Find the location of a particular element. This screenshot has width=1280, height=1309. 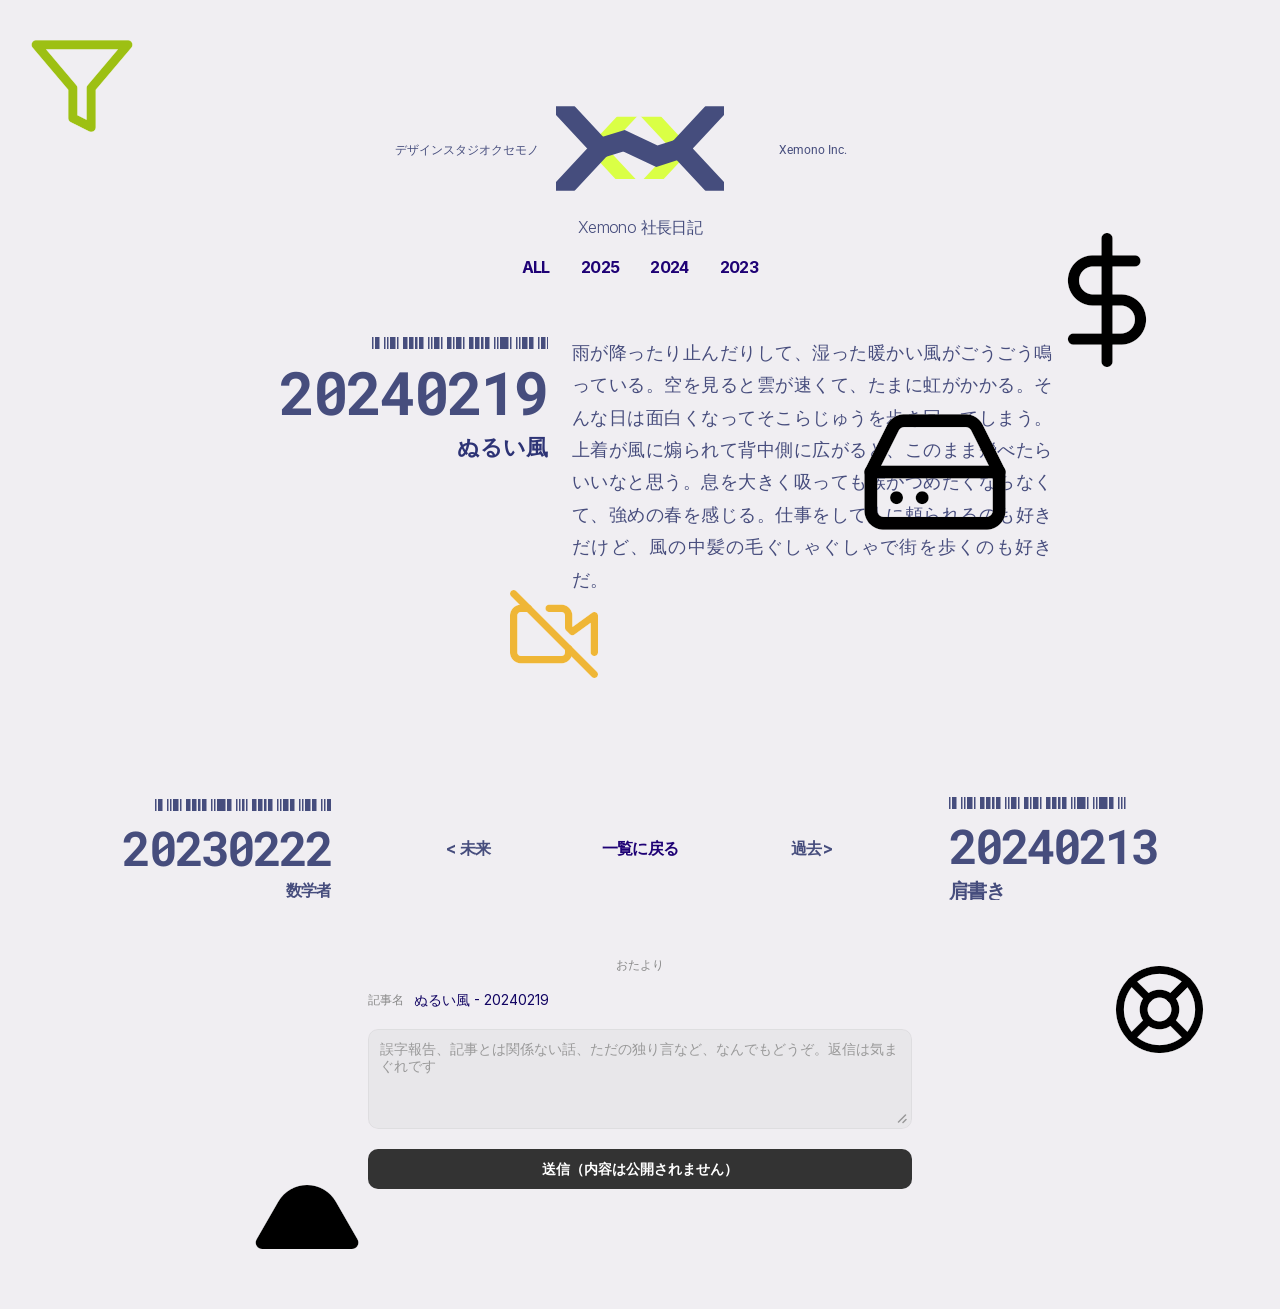

access local storage or hard drive is located at coordinates (935, 472).